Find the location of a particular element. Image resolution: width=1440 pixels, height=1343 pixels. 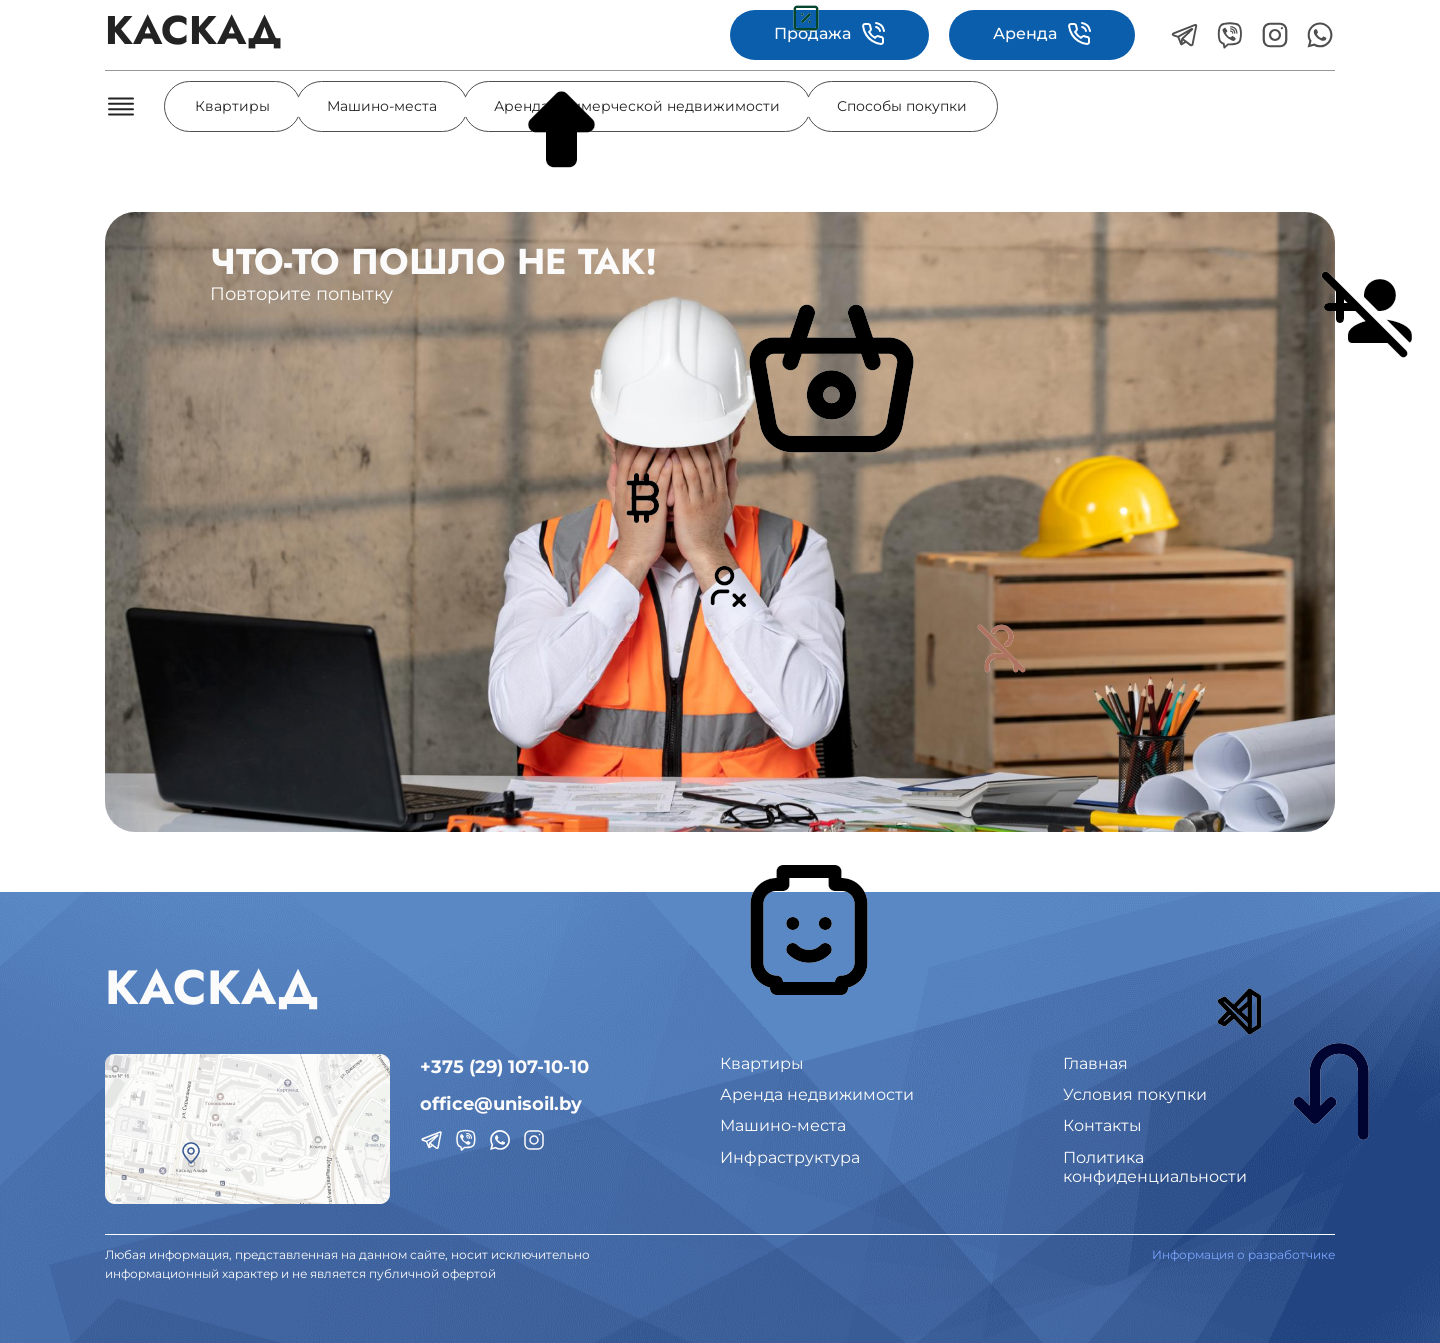

open visual studio code is located at coordinates (1240, 1011).